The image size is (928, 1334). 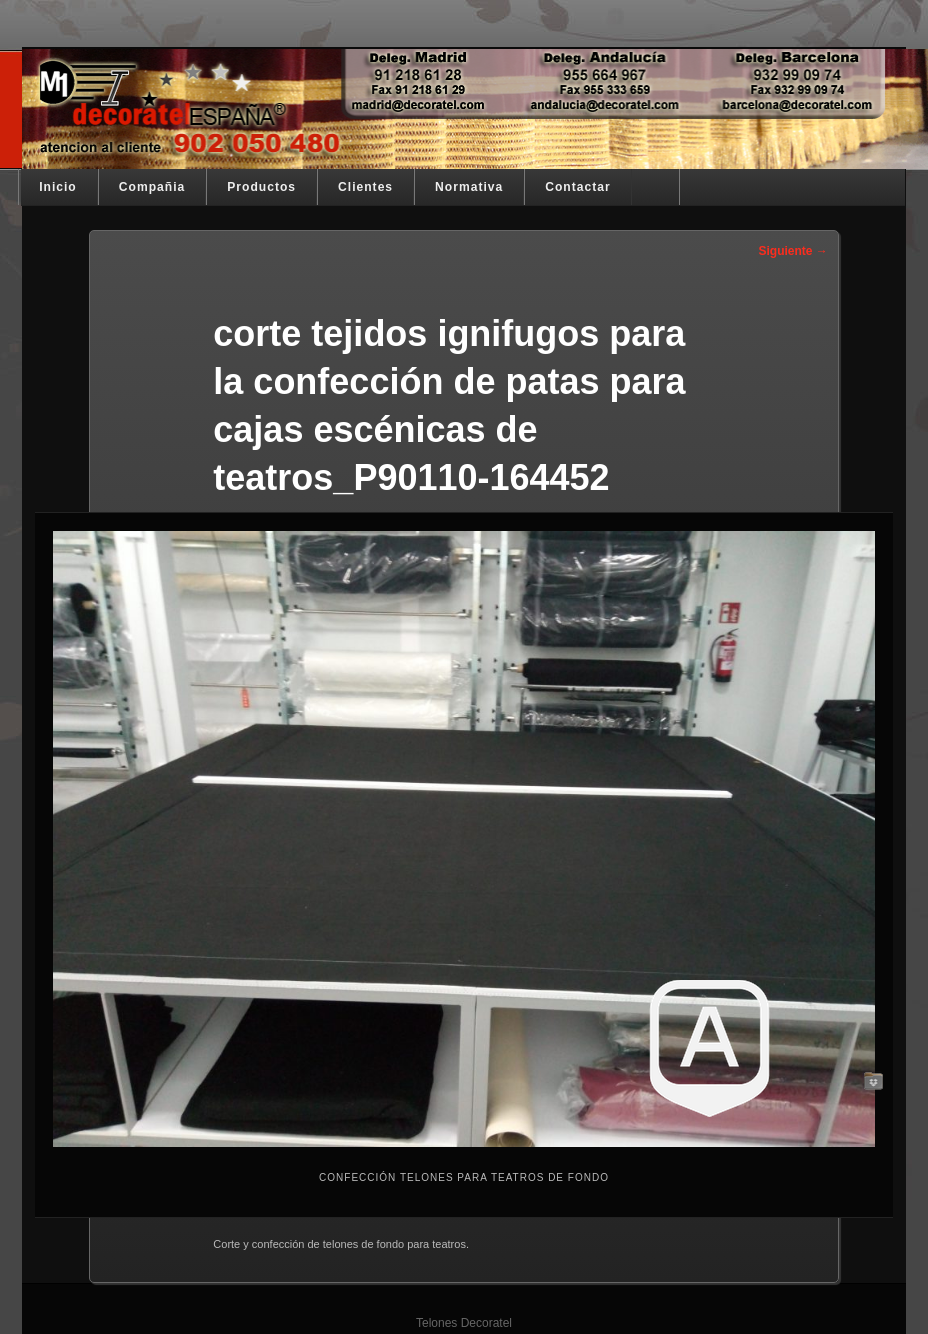 What do you see at coordinates (873, 1080) in the screenshot?
I see `open your dropbox synced folder` at bounding box center [873, 1080].